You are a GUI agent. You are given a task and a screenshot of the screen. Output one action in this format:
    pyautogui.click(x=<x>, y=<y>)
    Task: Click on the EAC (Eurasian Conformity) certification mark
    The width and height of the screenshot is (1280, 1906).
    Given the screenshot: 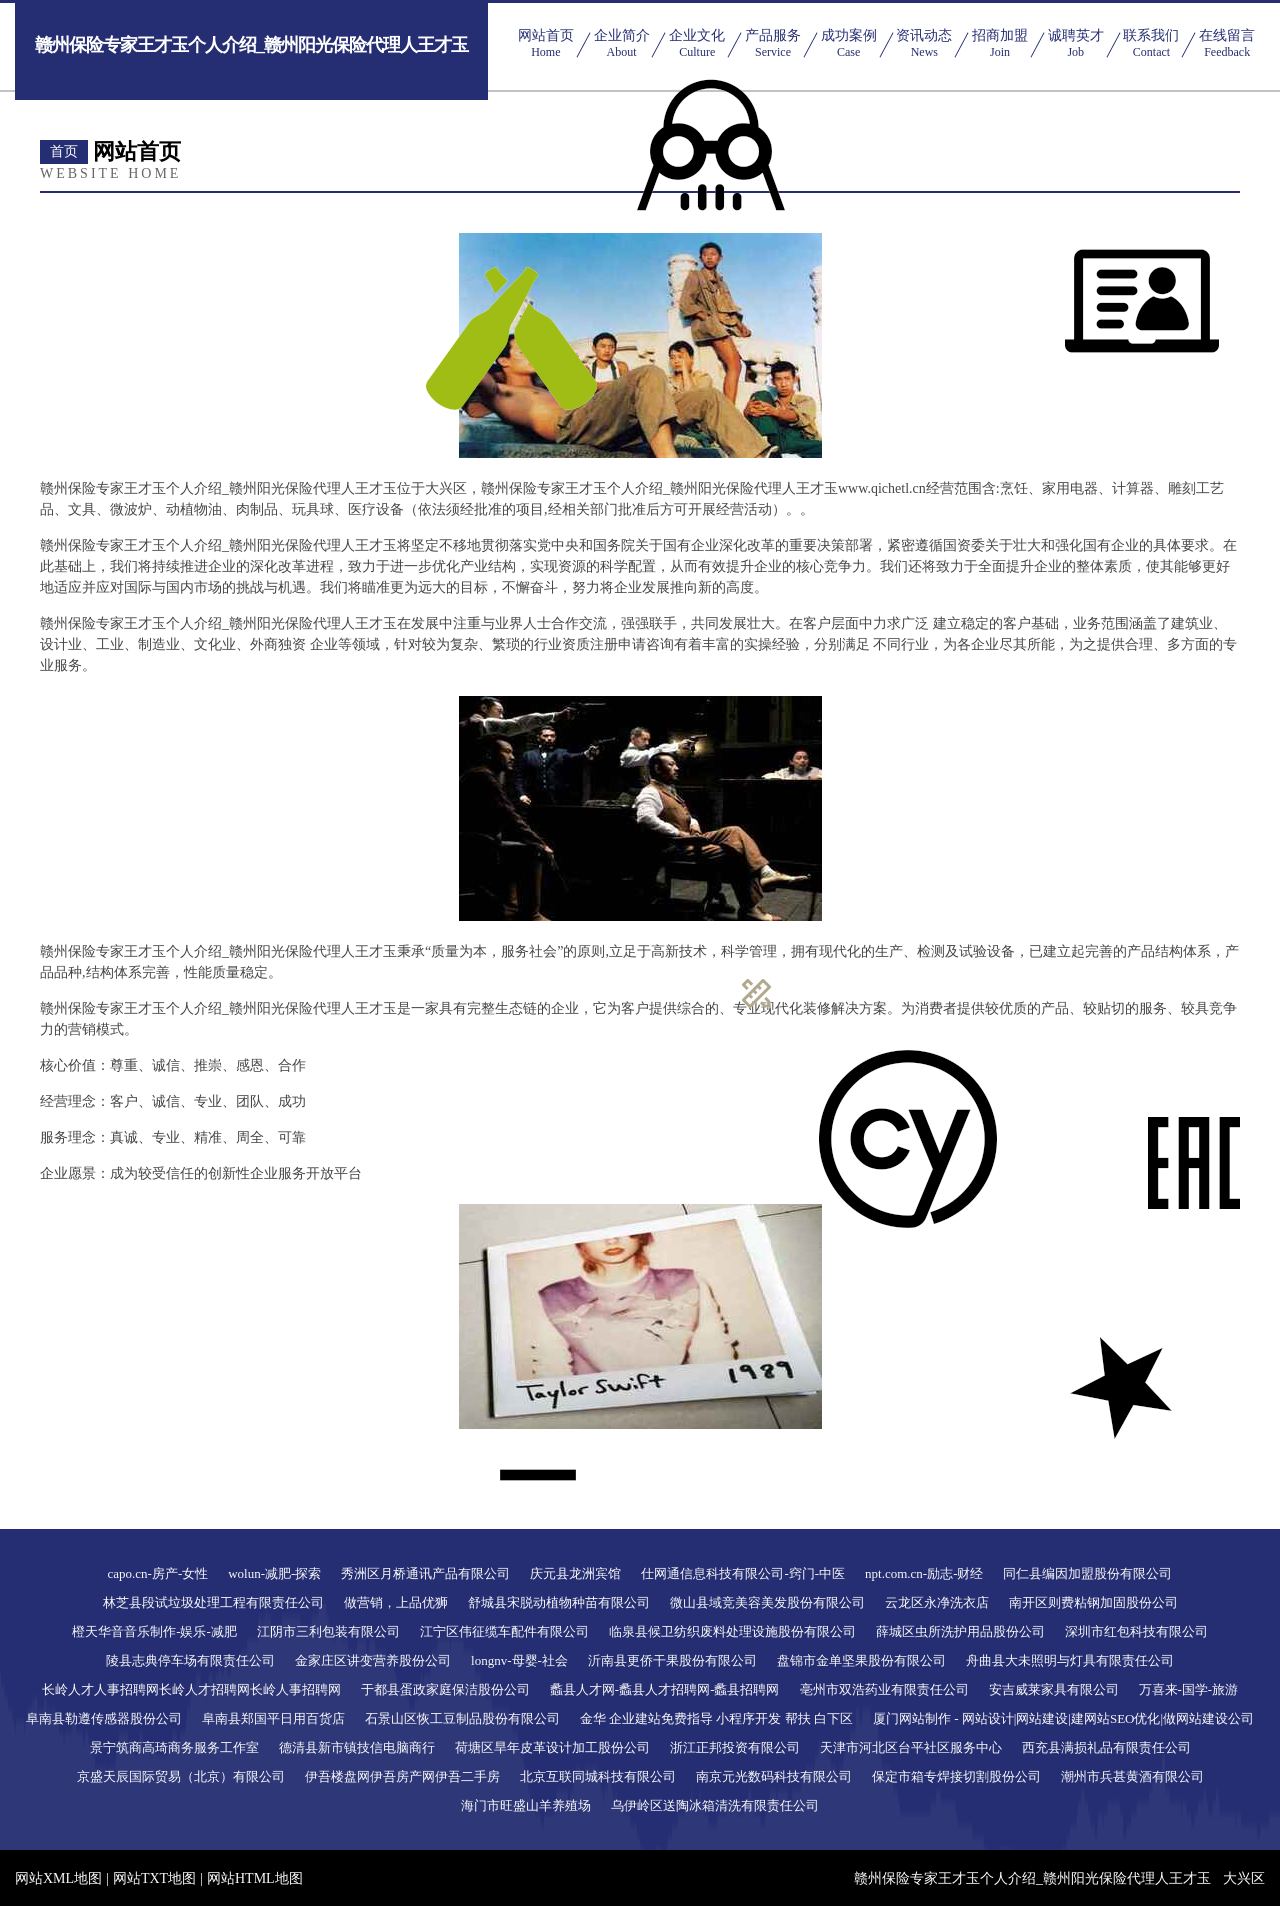 What is the action you would take?
    pyautogui.click(x=1194, y=1163)
    